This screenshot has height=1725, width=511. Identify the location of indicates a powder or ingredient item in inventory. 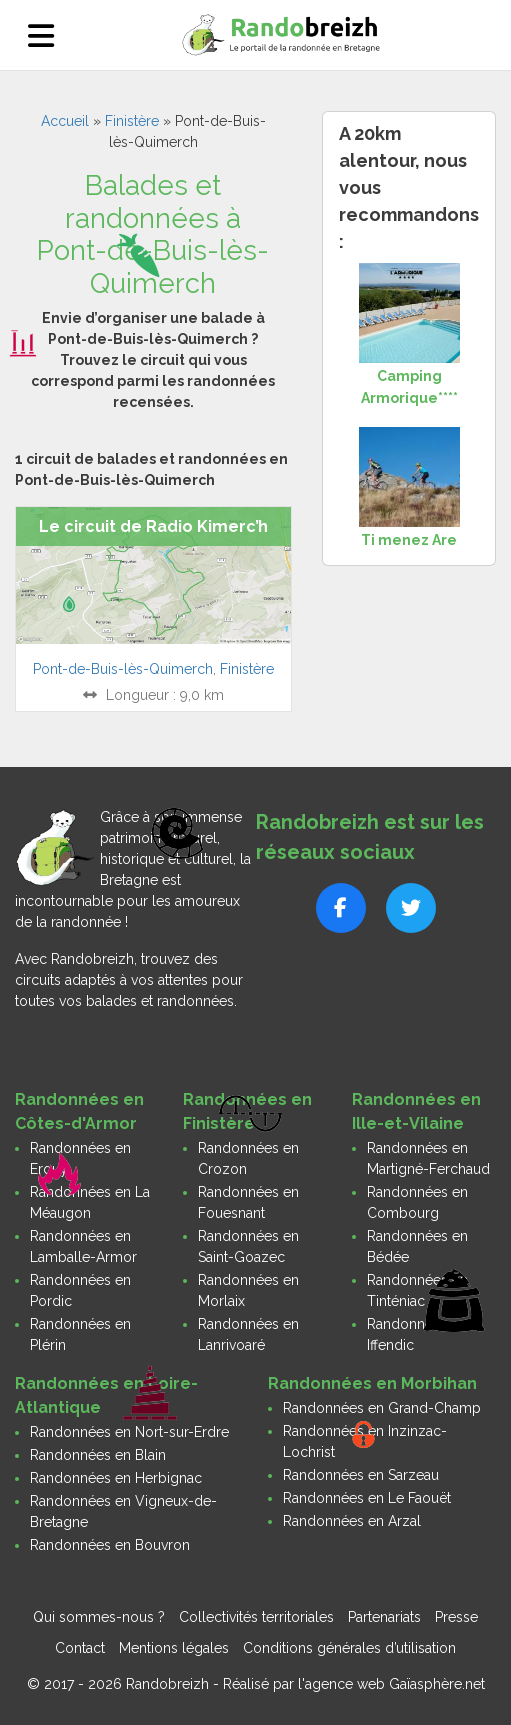
(453, 1298).